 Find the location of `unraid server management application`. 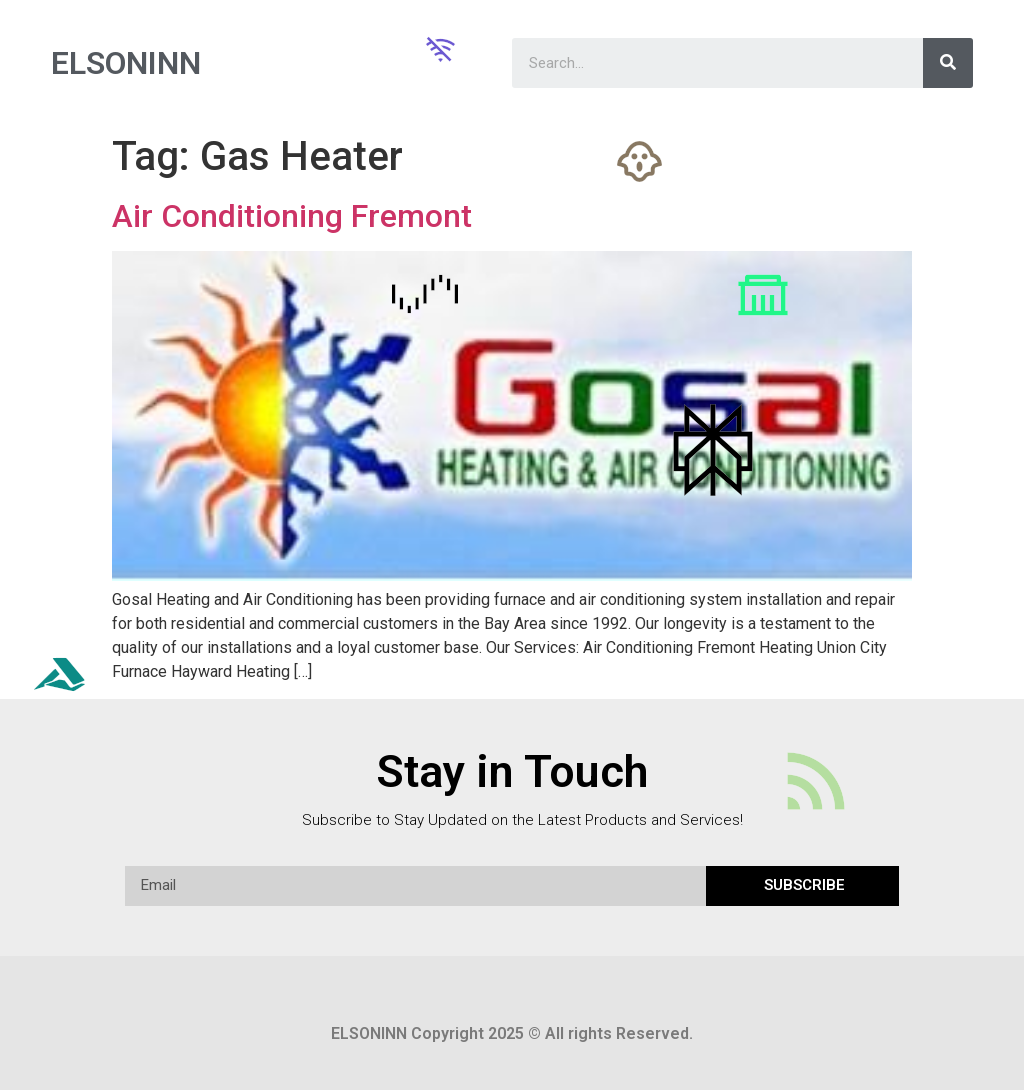

unraid server management application is located at coordinates (425, 294).